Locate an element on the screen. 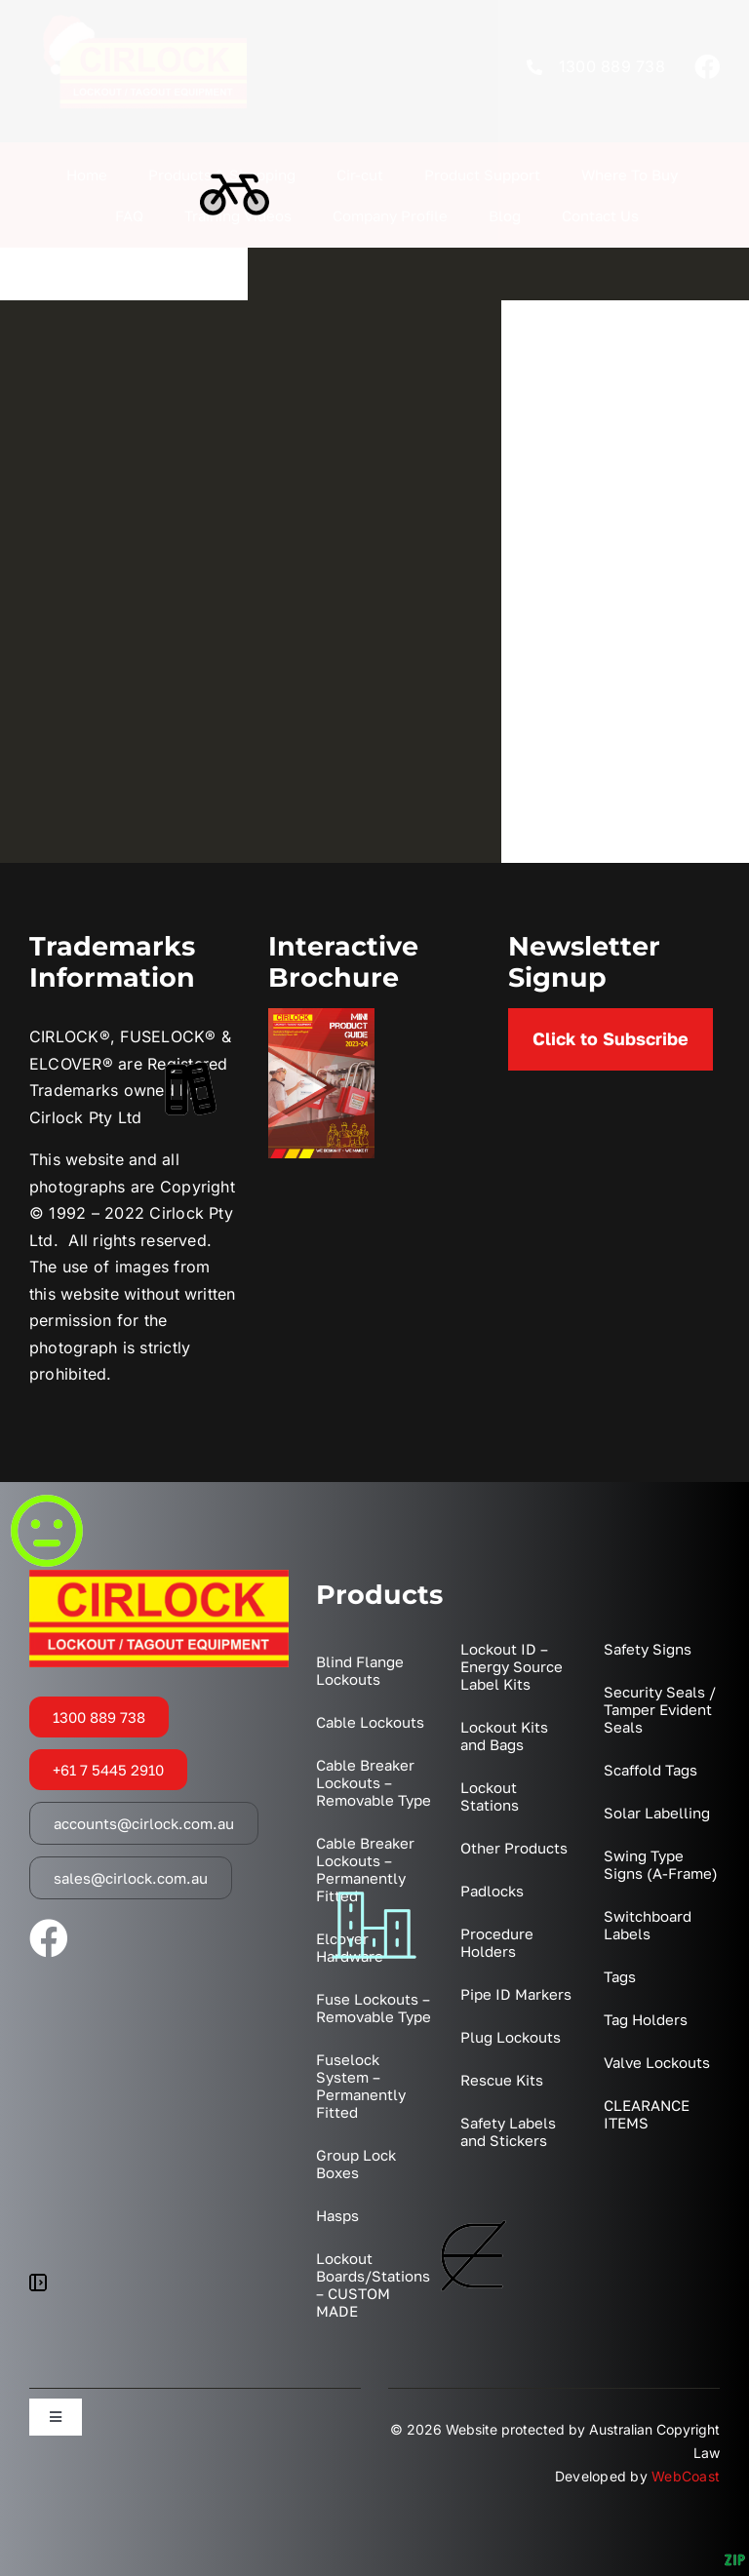 This screenshot has width=749, height=2576. access bike-sharing or cycling services is located at coordinates (234, 193).